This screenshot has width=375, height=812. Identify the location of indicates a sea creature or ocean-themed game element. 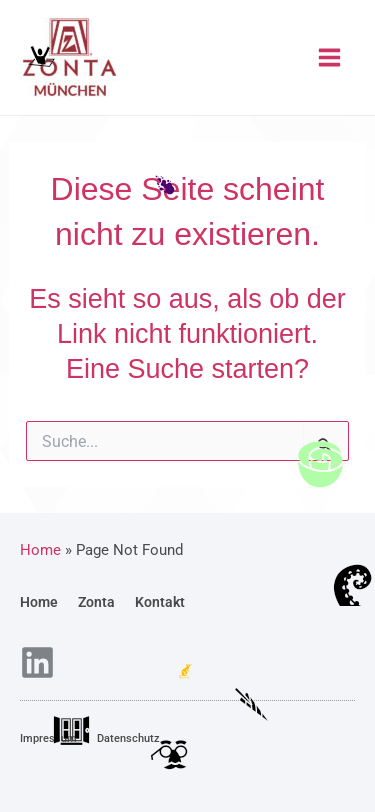
(352, 585).